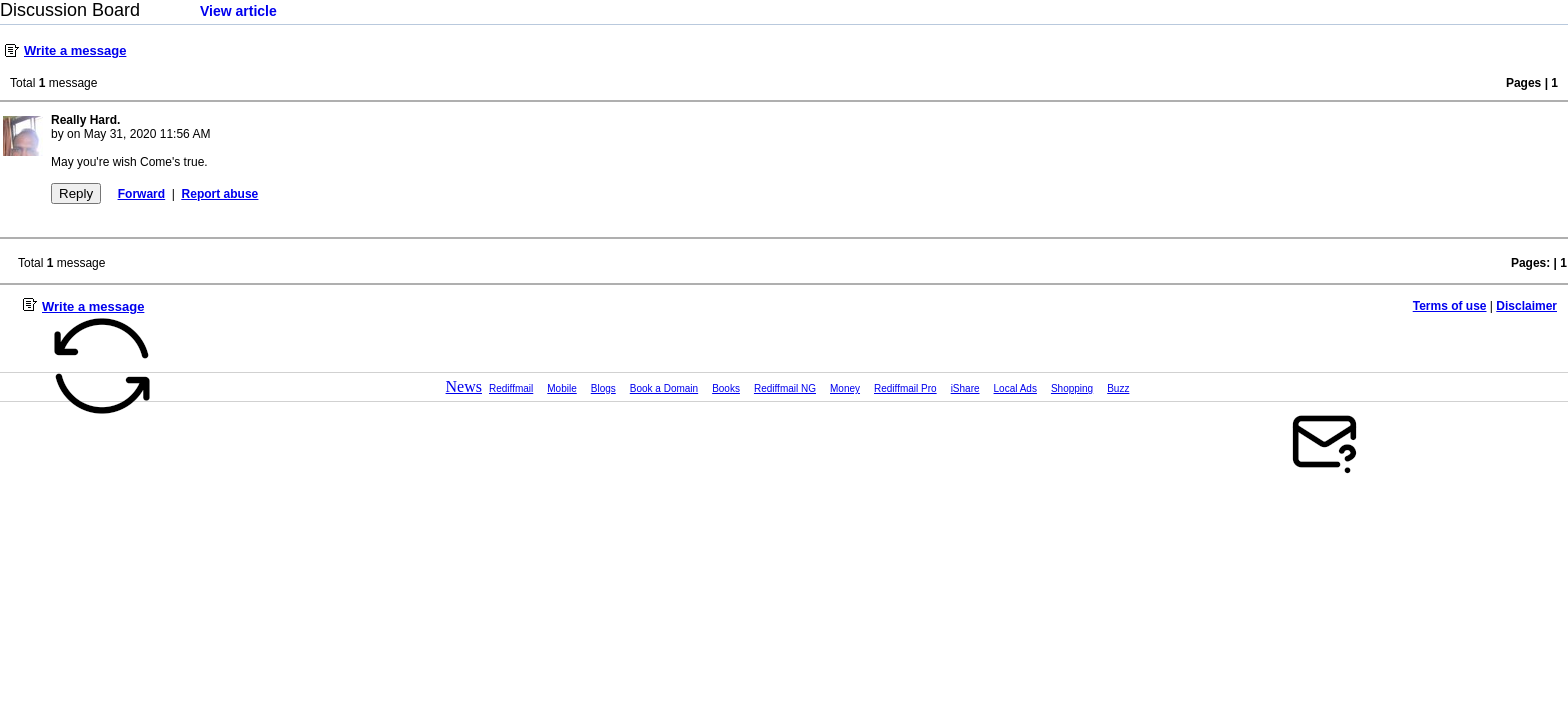 Image resolution: width=1568 pixels, height=720 pixels. What do you see at coordinates (102, 366) in the screenshot?
I see `sync or refresh data` at bounding box center [102, 366].